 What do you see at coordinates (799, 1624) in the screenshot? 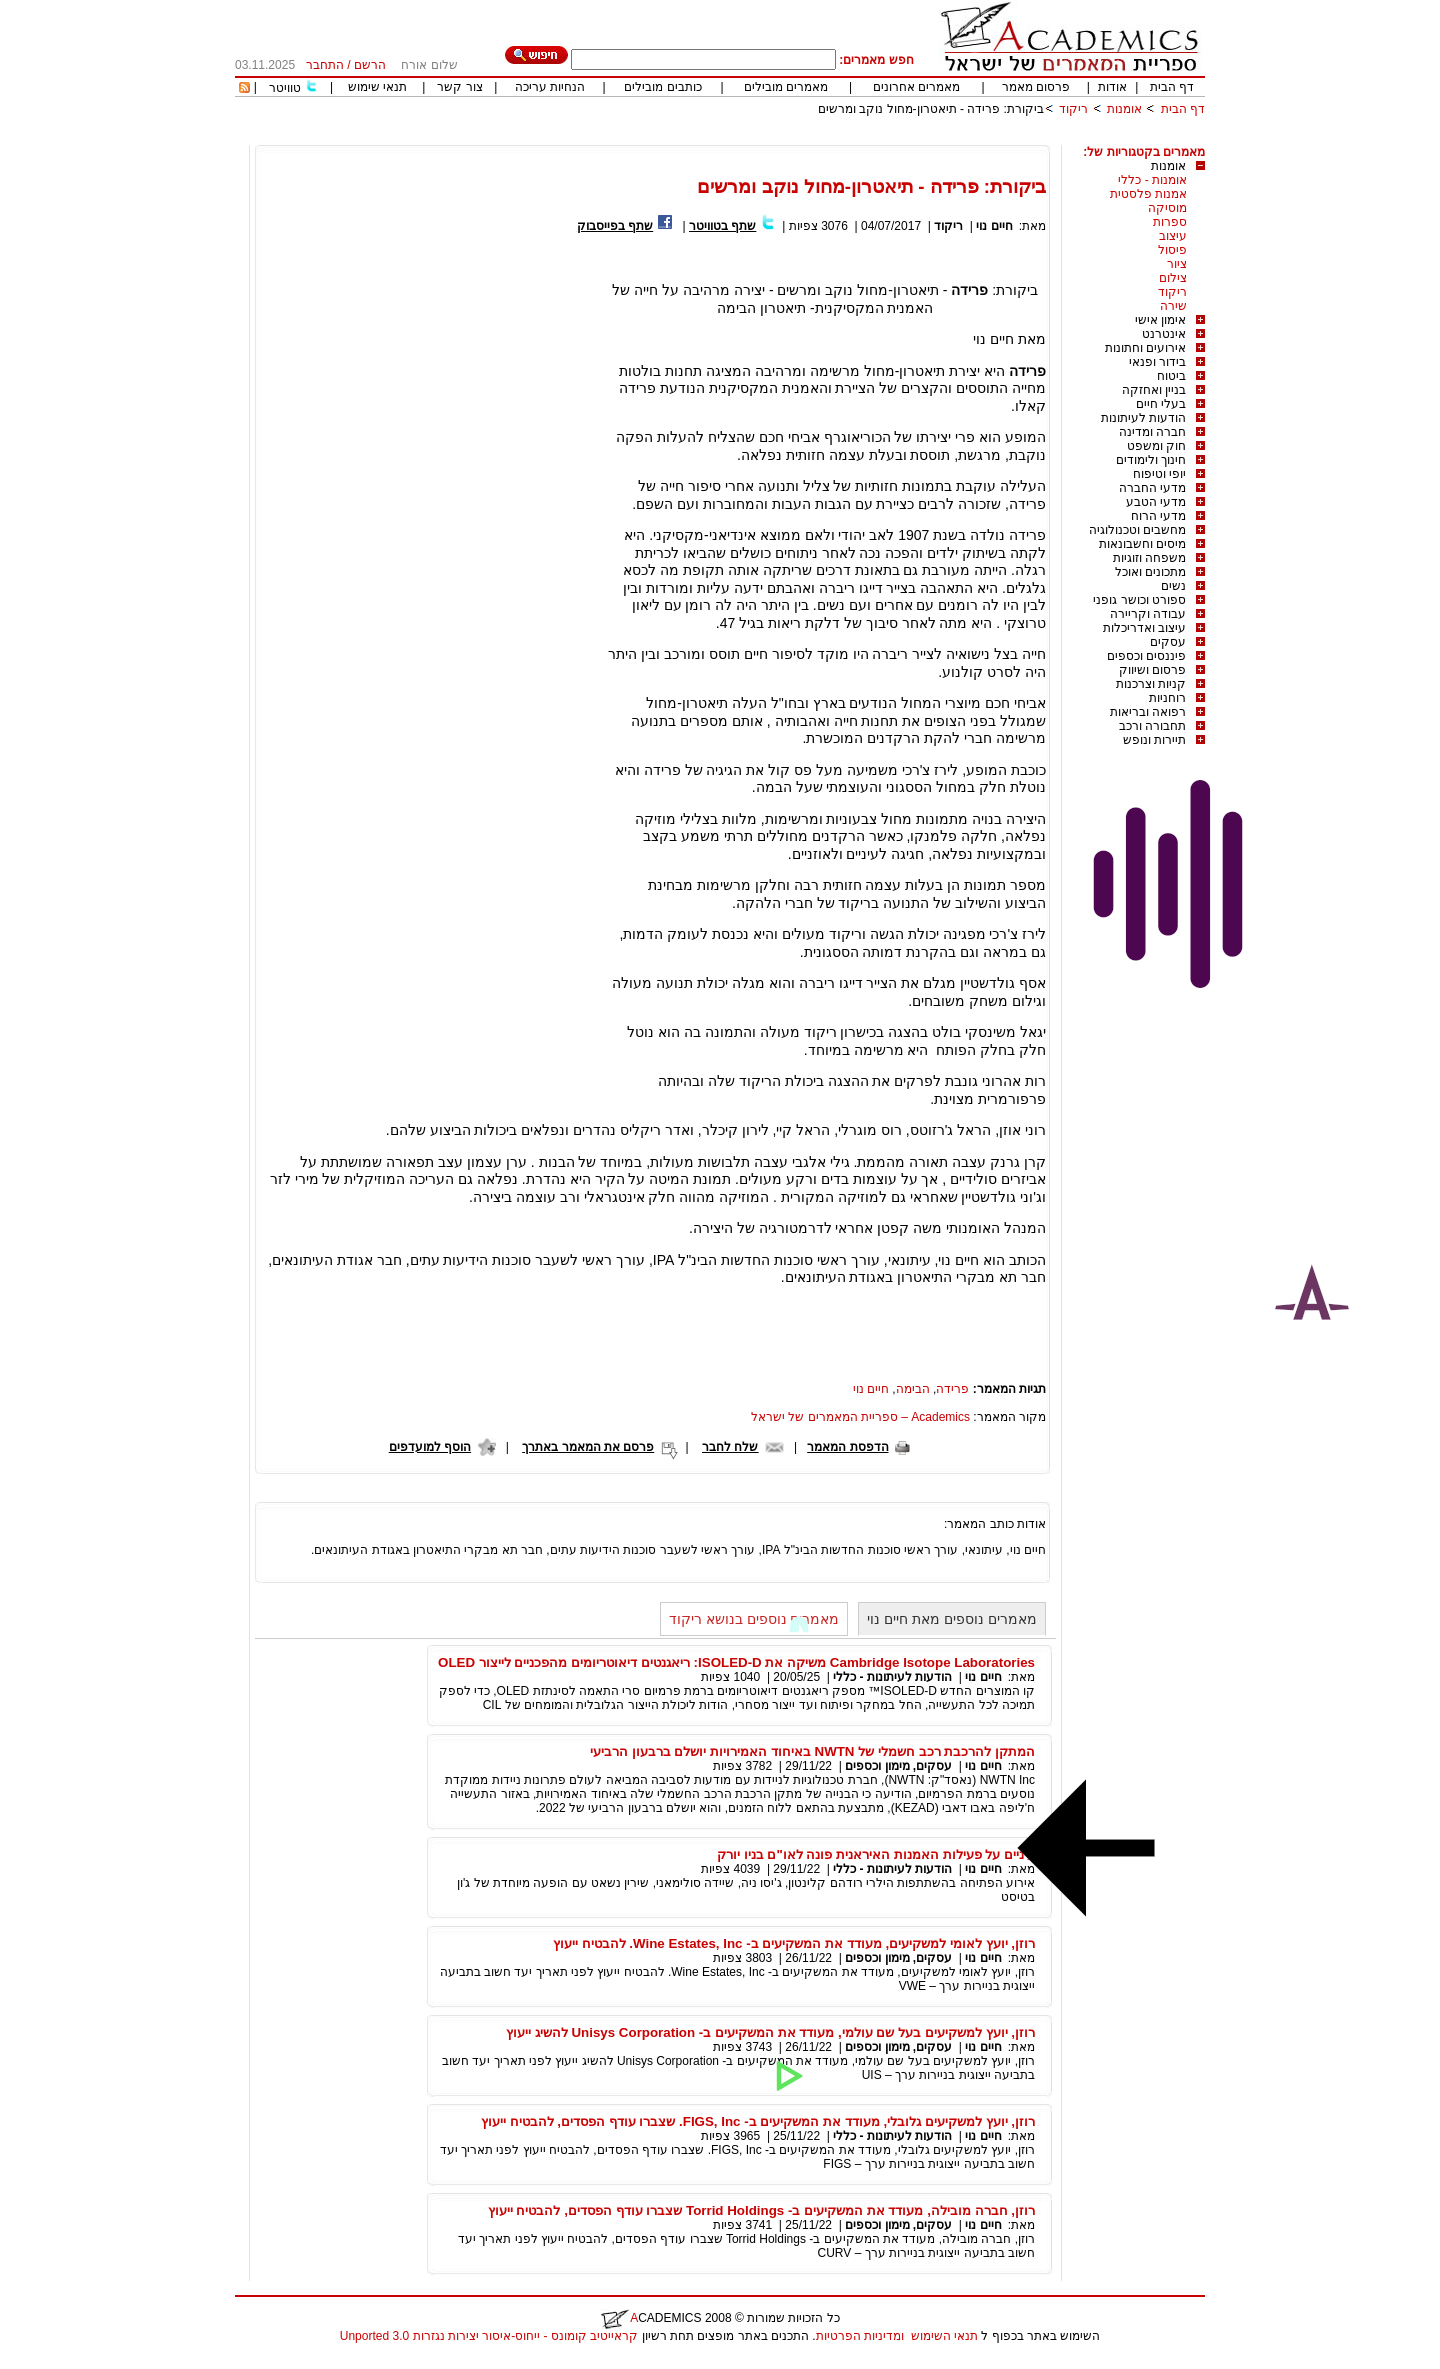
I see `access camping or outdoor activity information` at bounding box center [799, 1624].